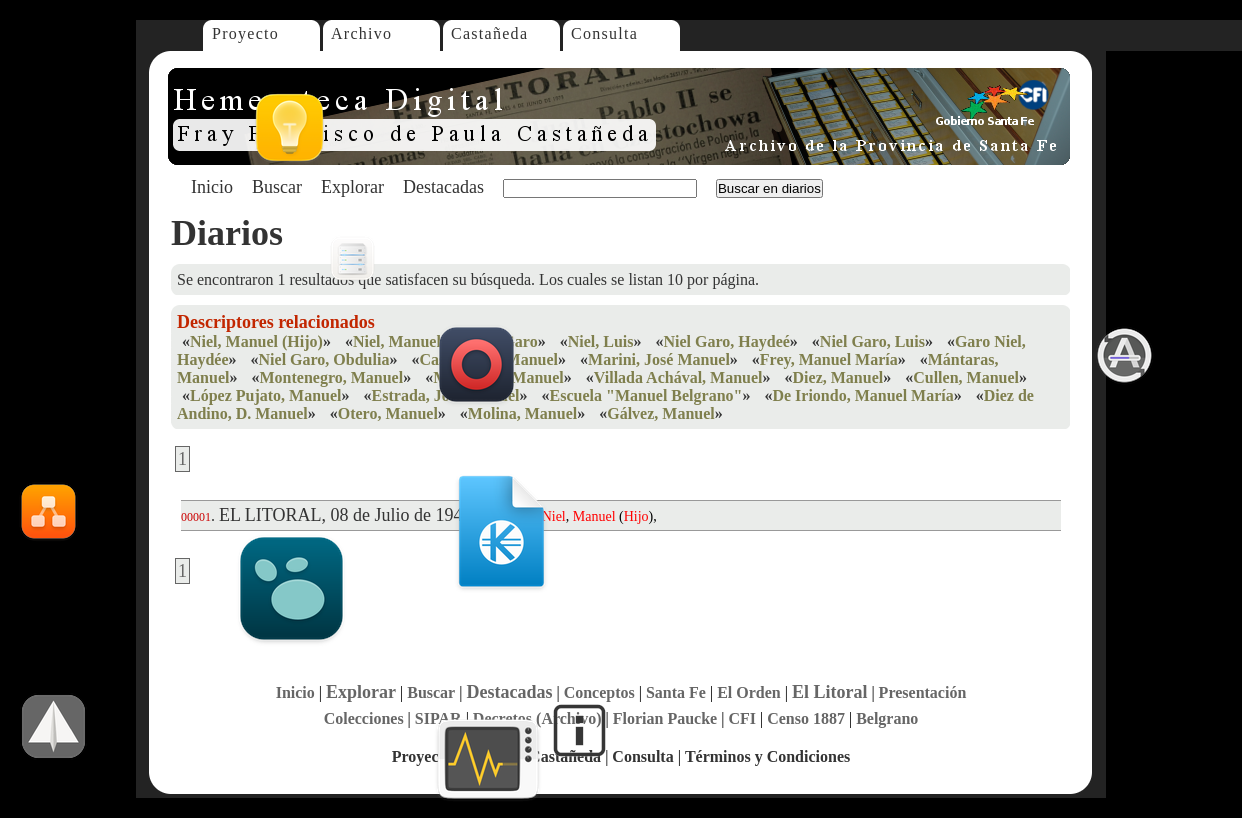 Image resolution: width=1242 pixels, height=818 pixels. Describe the element at coordinates (1124, 355) in the screenshot. I see `check for available software updates` at that location.